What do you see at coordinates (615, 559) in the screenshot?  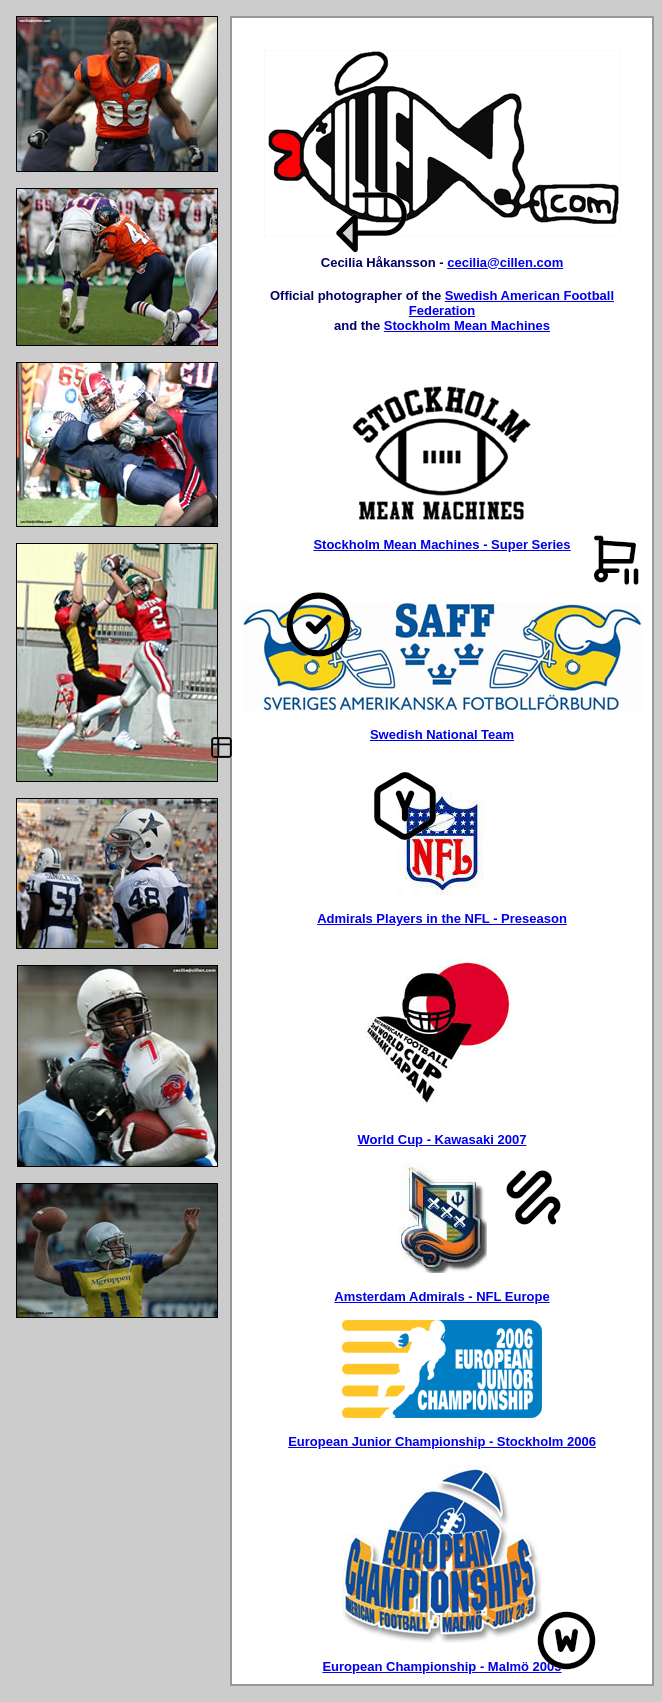 I see `pause or hold your shopping cart` at bounding box center [615, 559].